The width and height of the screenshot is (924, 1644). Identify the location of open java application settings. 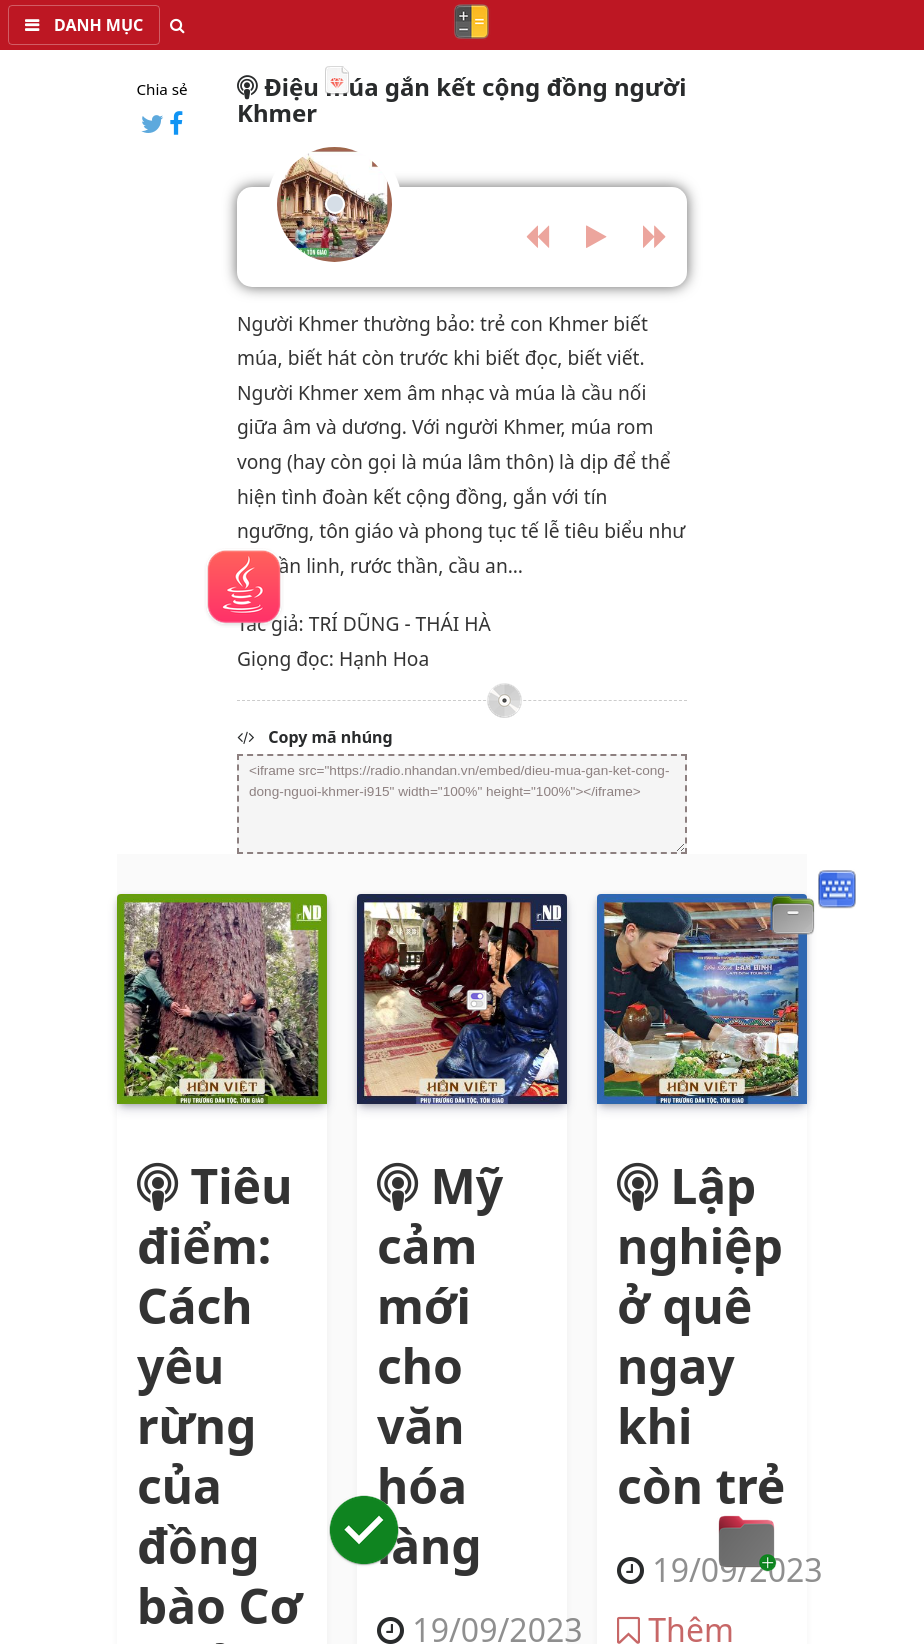
(244, 588).